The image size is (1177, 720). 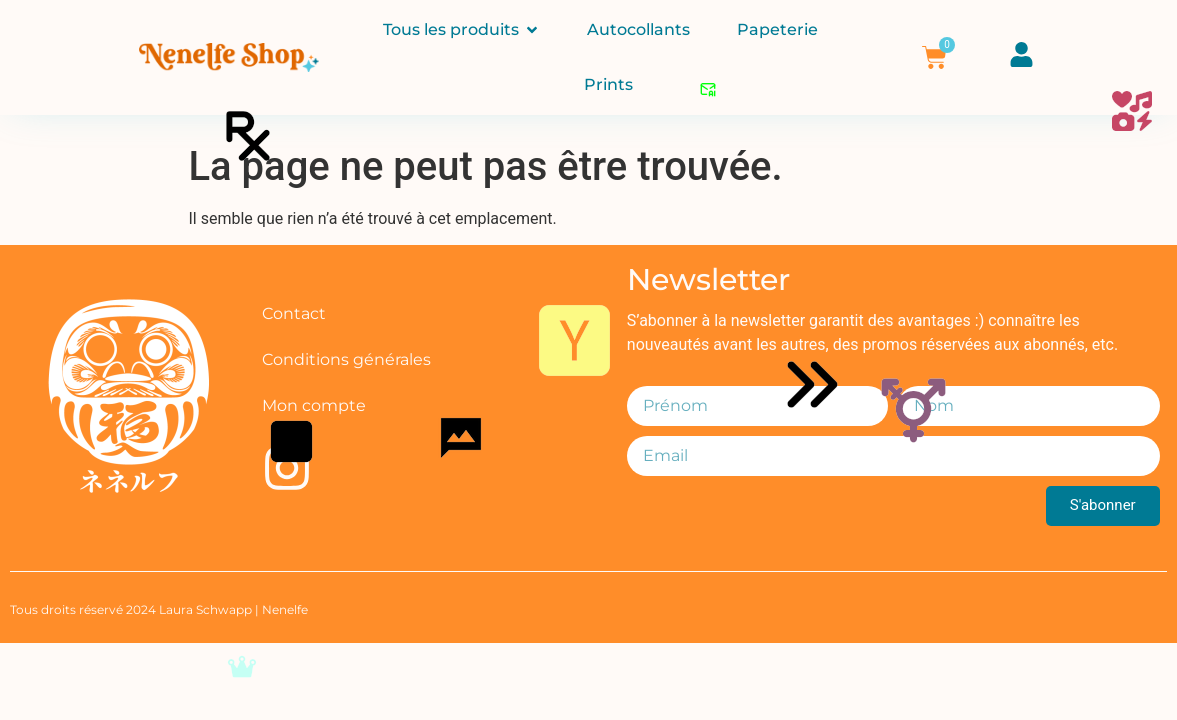 What do you see at coordinates (574, 340) in the screenshot?
I see `open hacker news` at bounding box center [574, 340].